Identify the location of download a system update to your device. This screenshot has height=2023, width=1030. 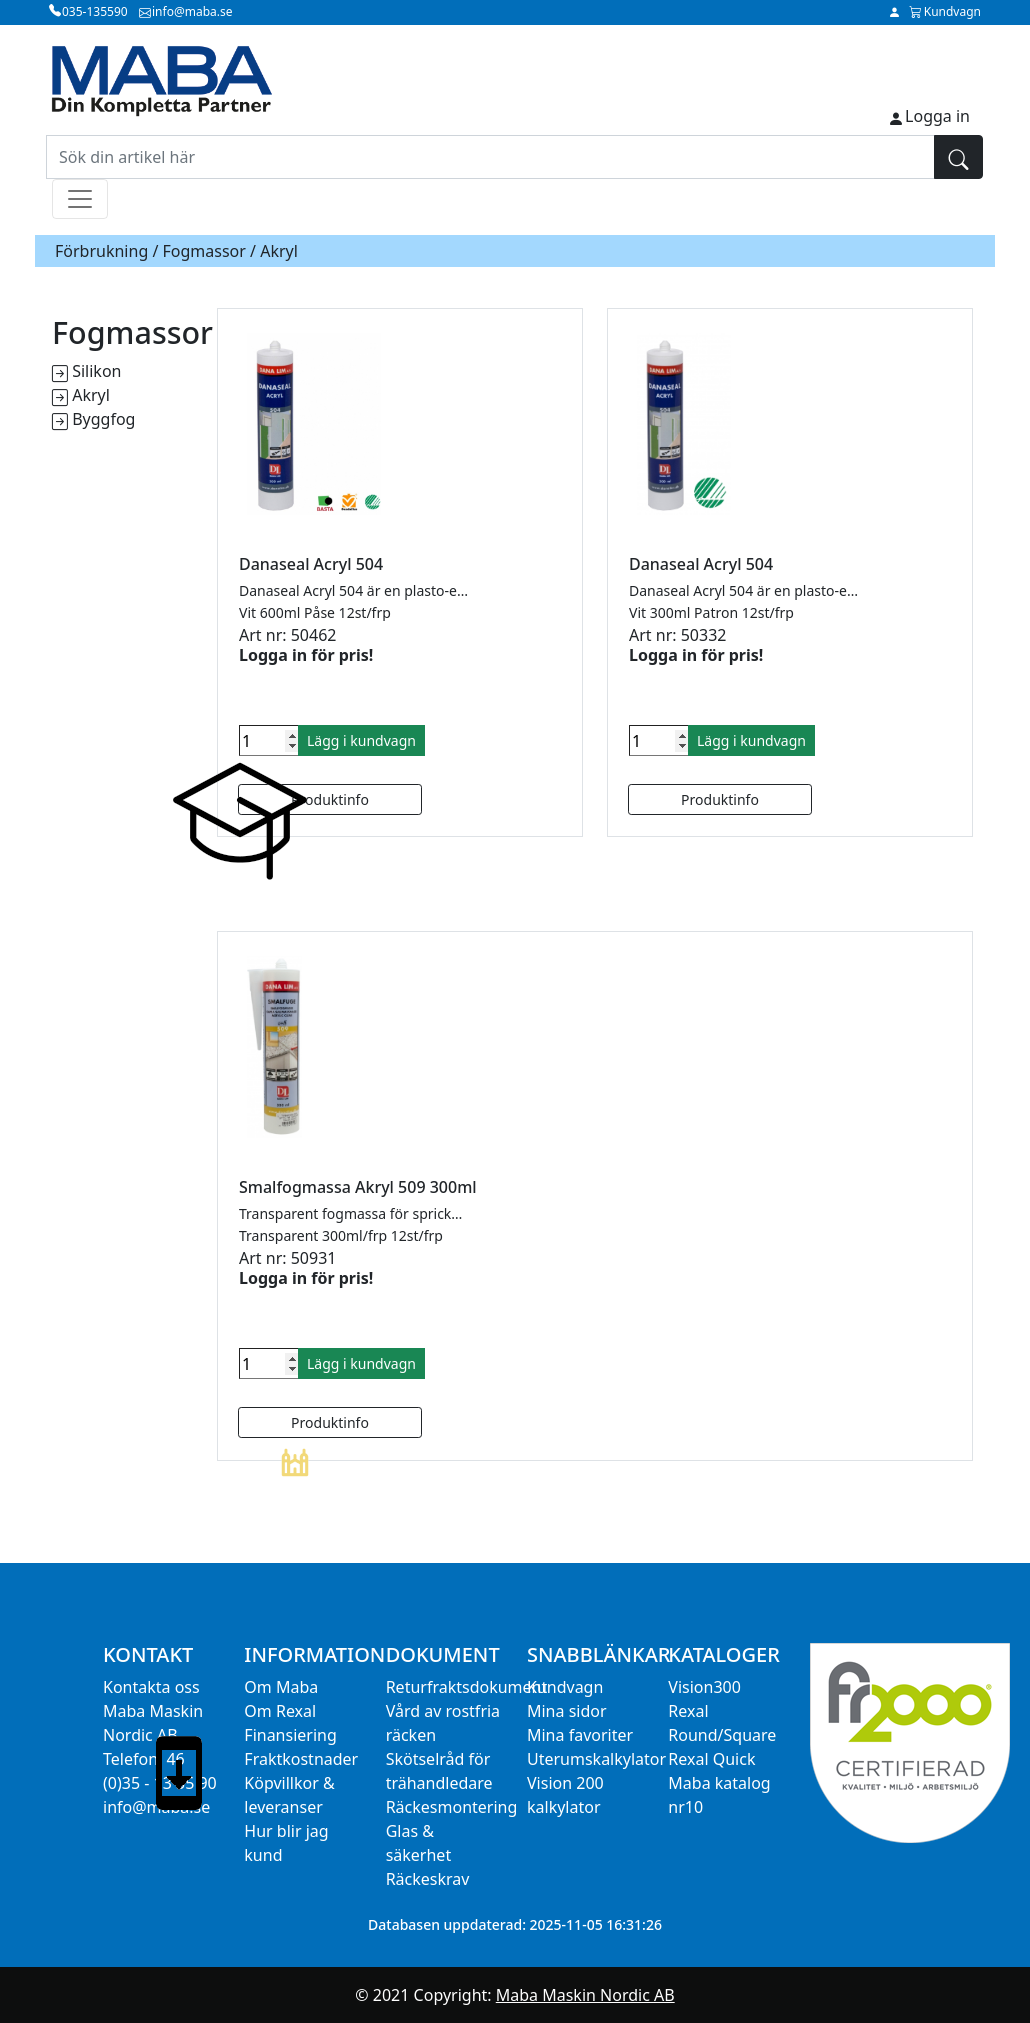
(179, 1773).